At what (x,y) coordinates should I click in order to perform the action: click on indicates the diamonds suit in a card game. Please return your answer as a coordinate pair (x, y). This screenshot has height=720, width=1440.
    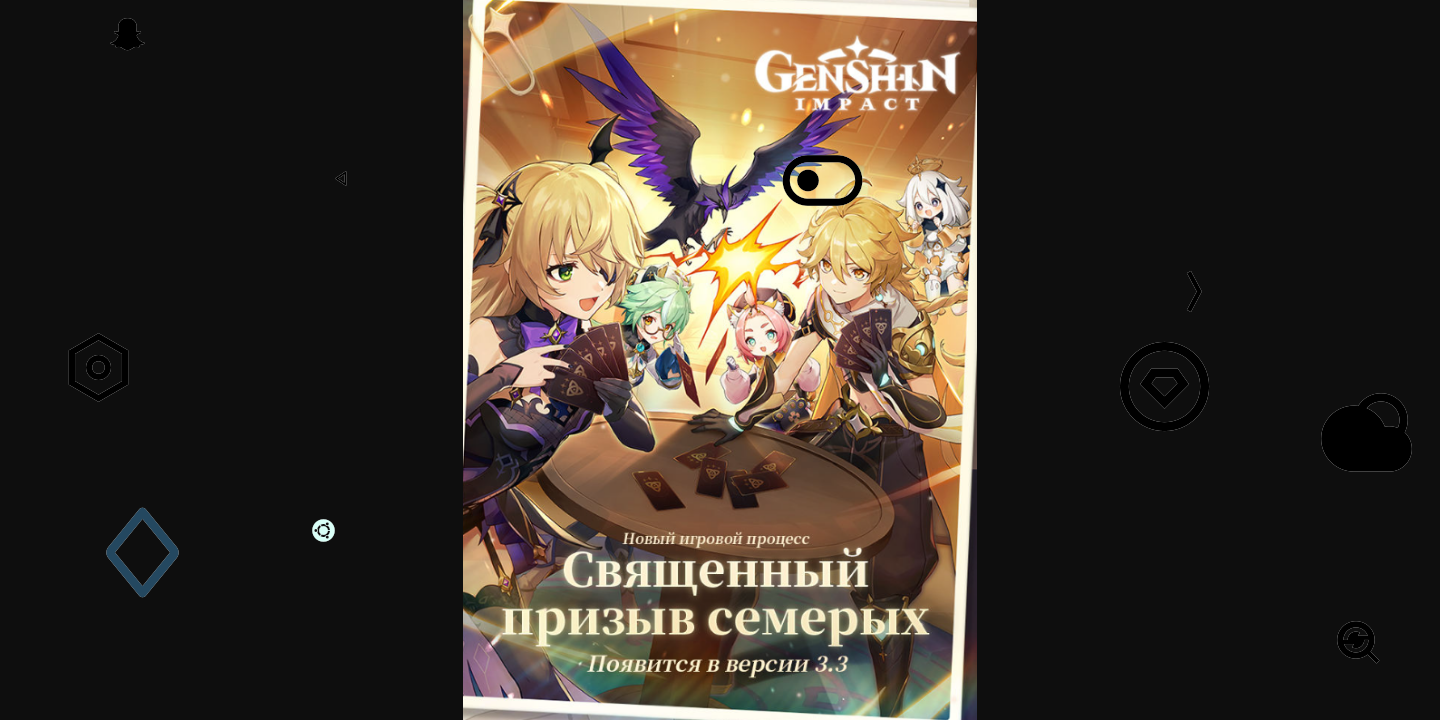
    Looking at the image, I should click on (142, 552).